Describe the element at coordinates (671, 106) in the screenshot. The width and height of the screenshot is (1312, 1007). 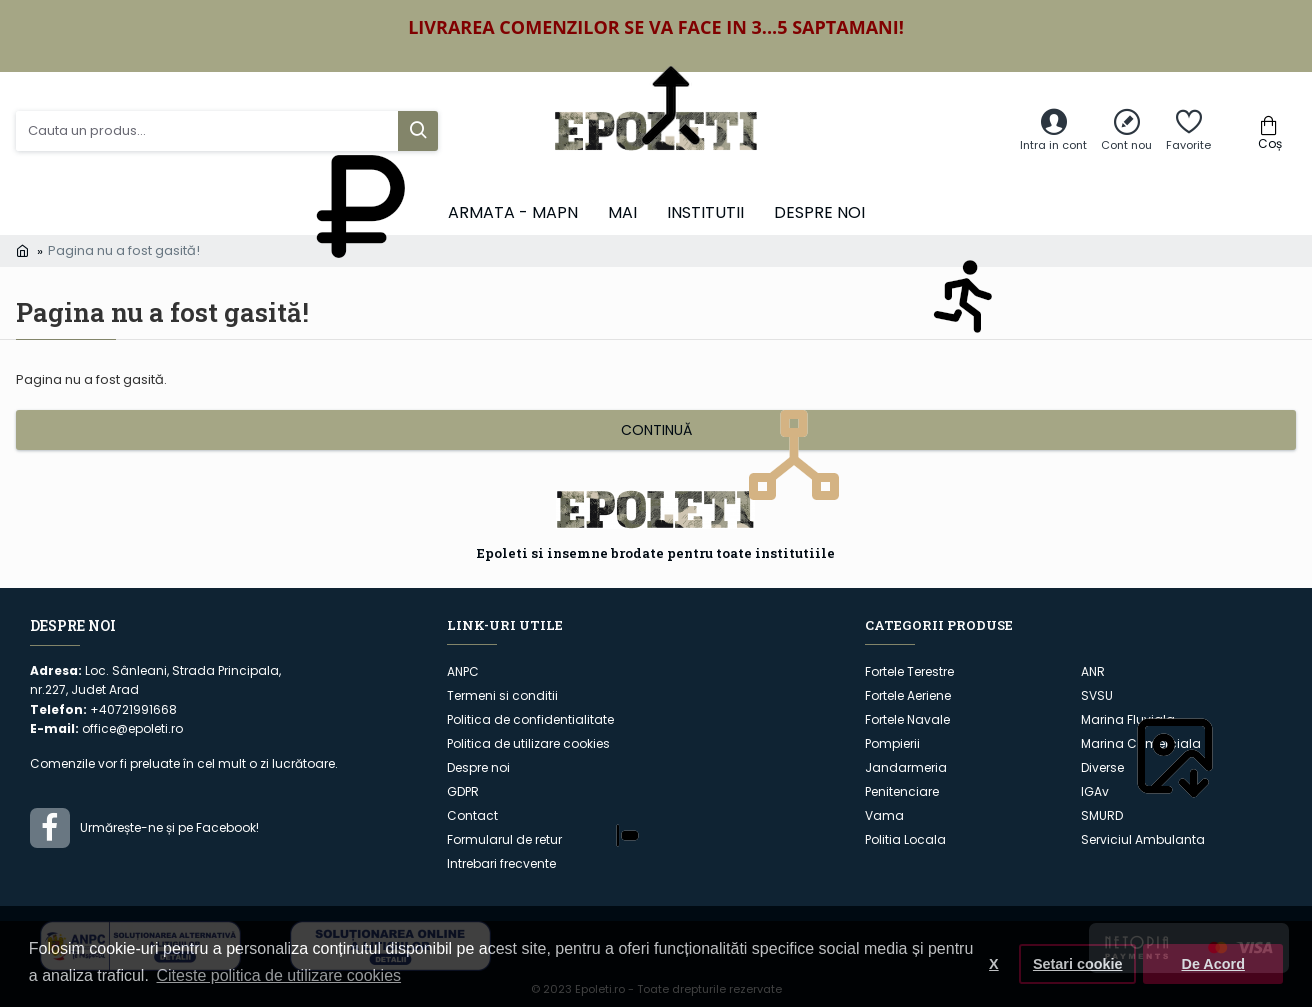
I see `merge branches or items together` at that location.